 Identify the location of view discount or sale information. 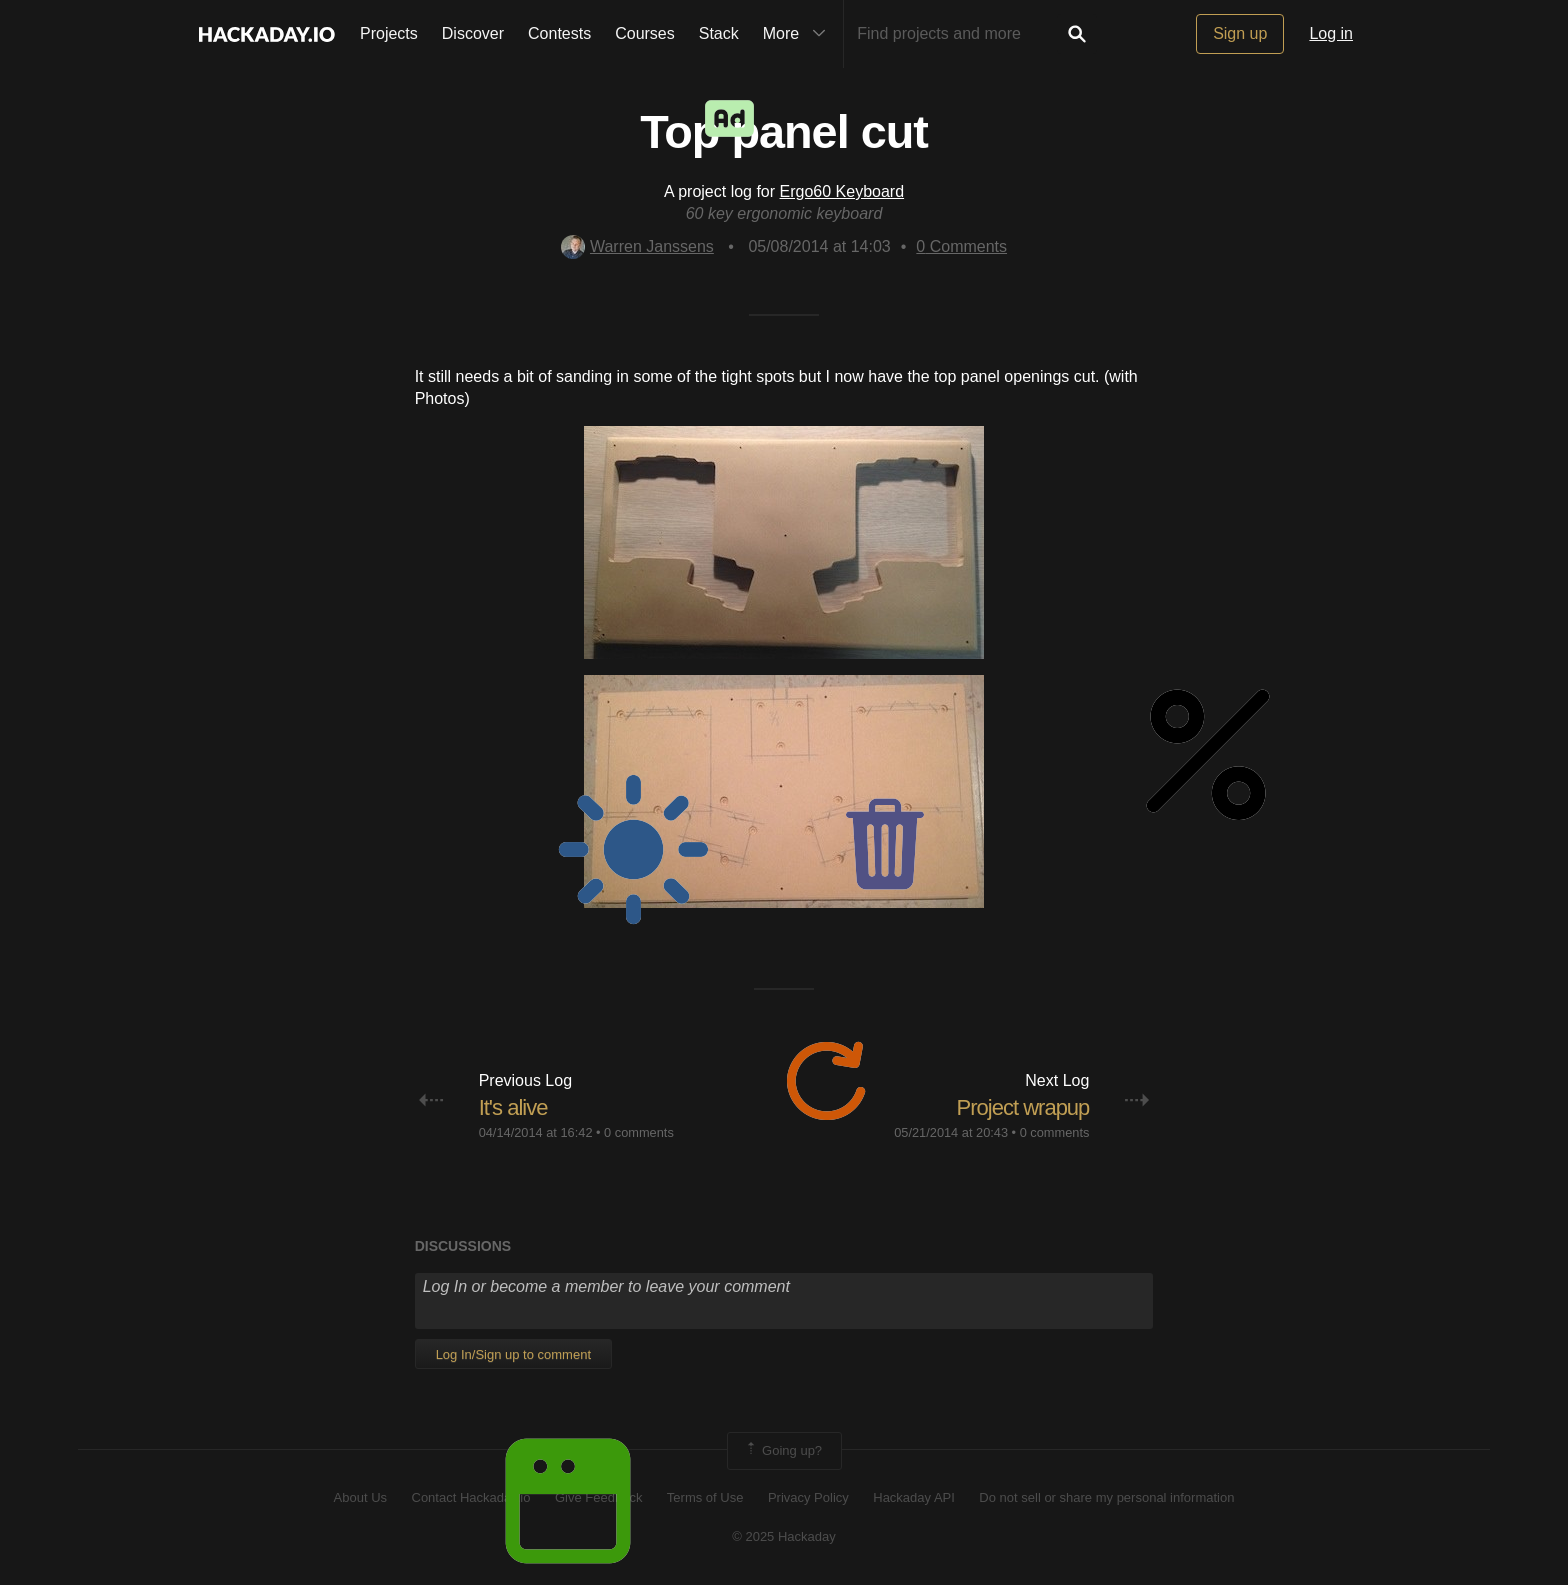
(1208, 751).